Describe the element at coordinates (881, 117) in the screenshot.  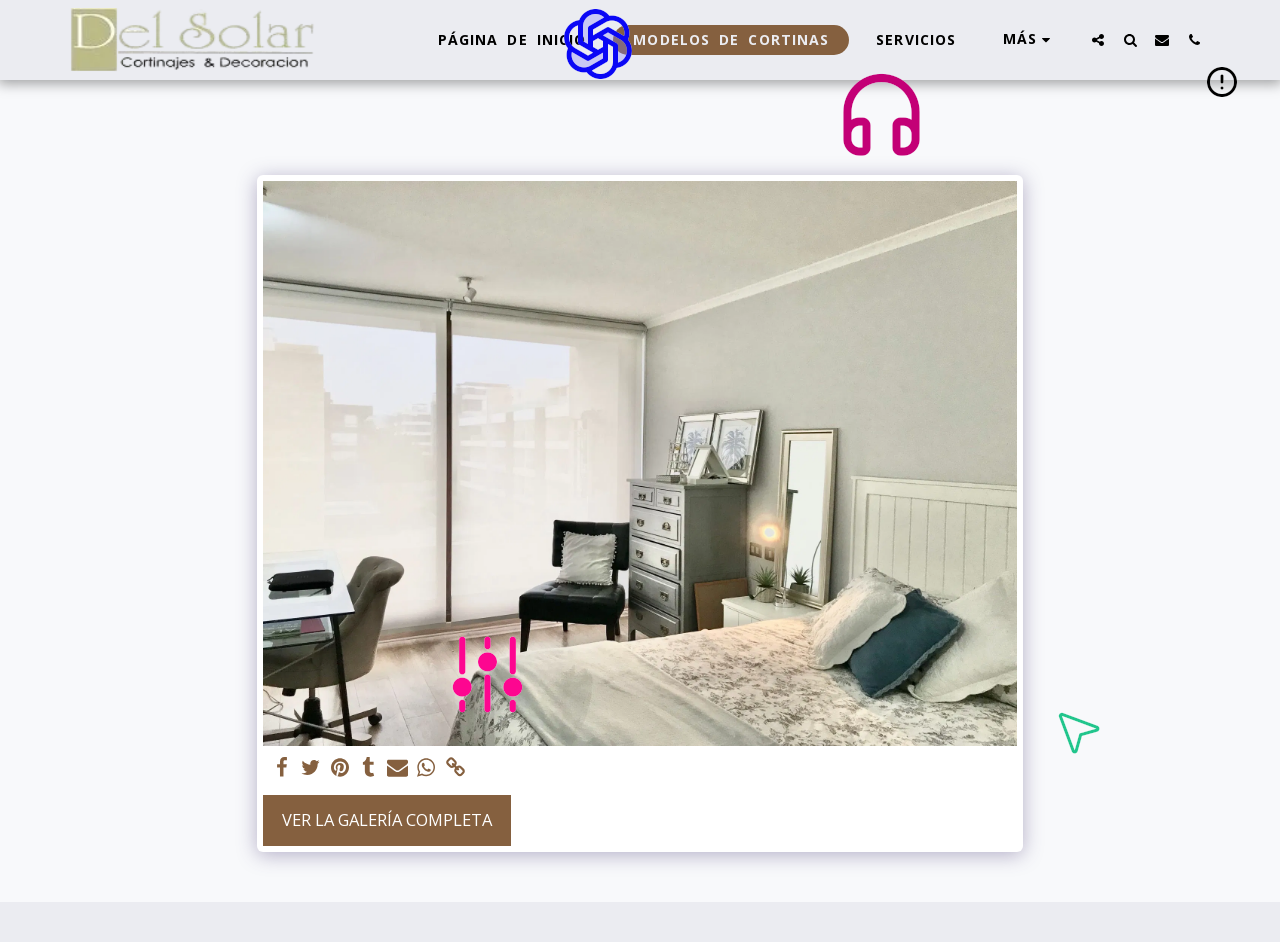
I see `access audio or music playback` at that location.